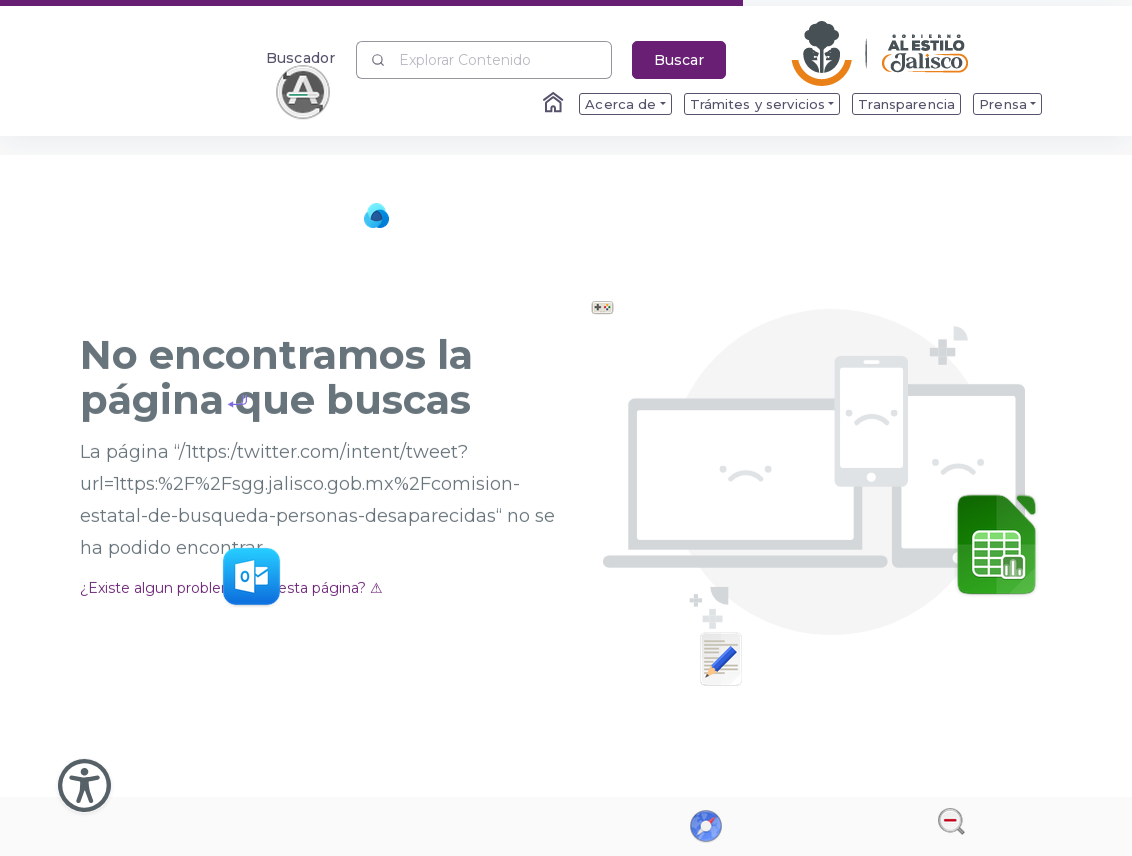  What do you see at coordinates (237, 400) in the screenshot?
I see `reply to all recipients of an email` at bounding box center [237, 400].